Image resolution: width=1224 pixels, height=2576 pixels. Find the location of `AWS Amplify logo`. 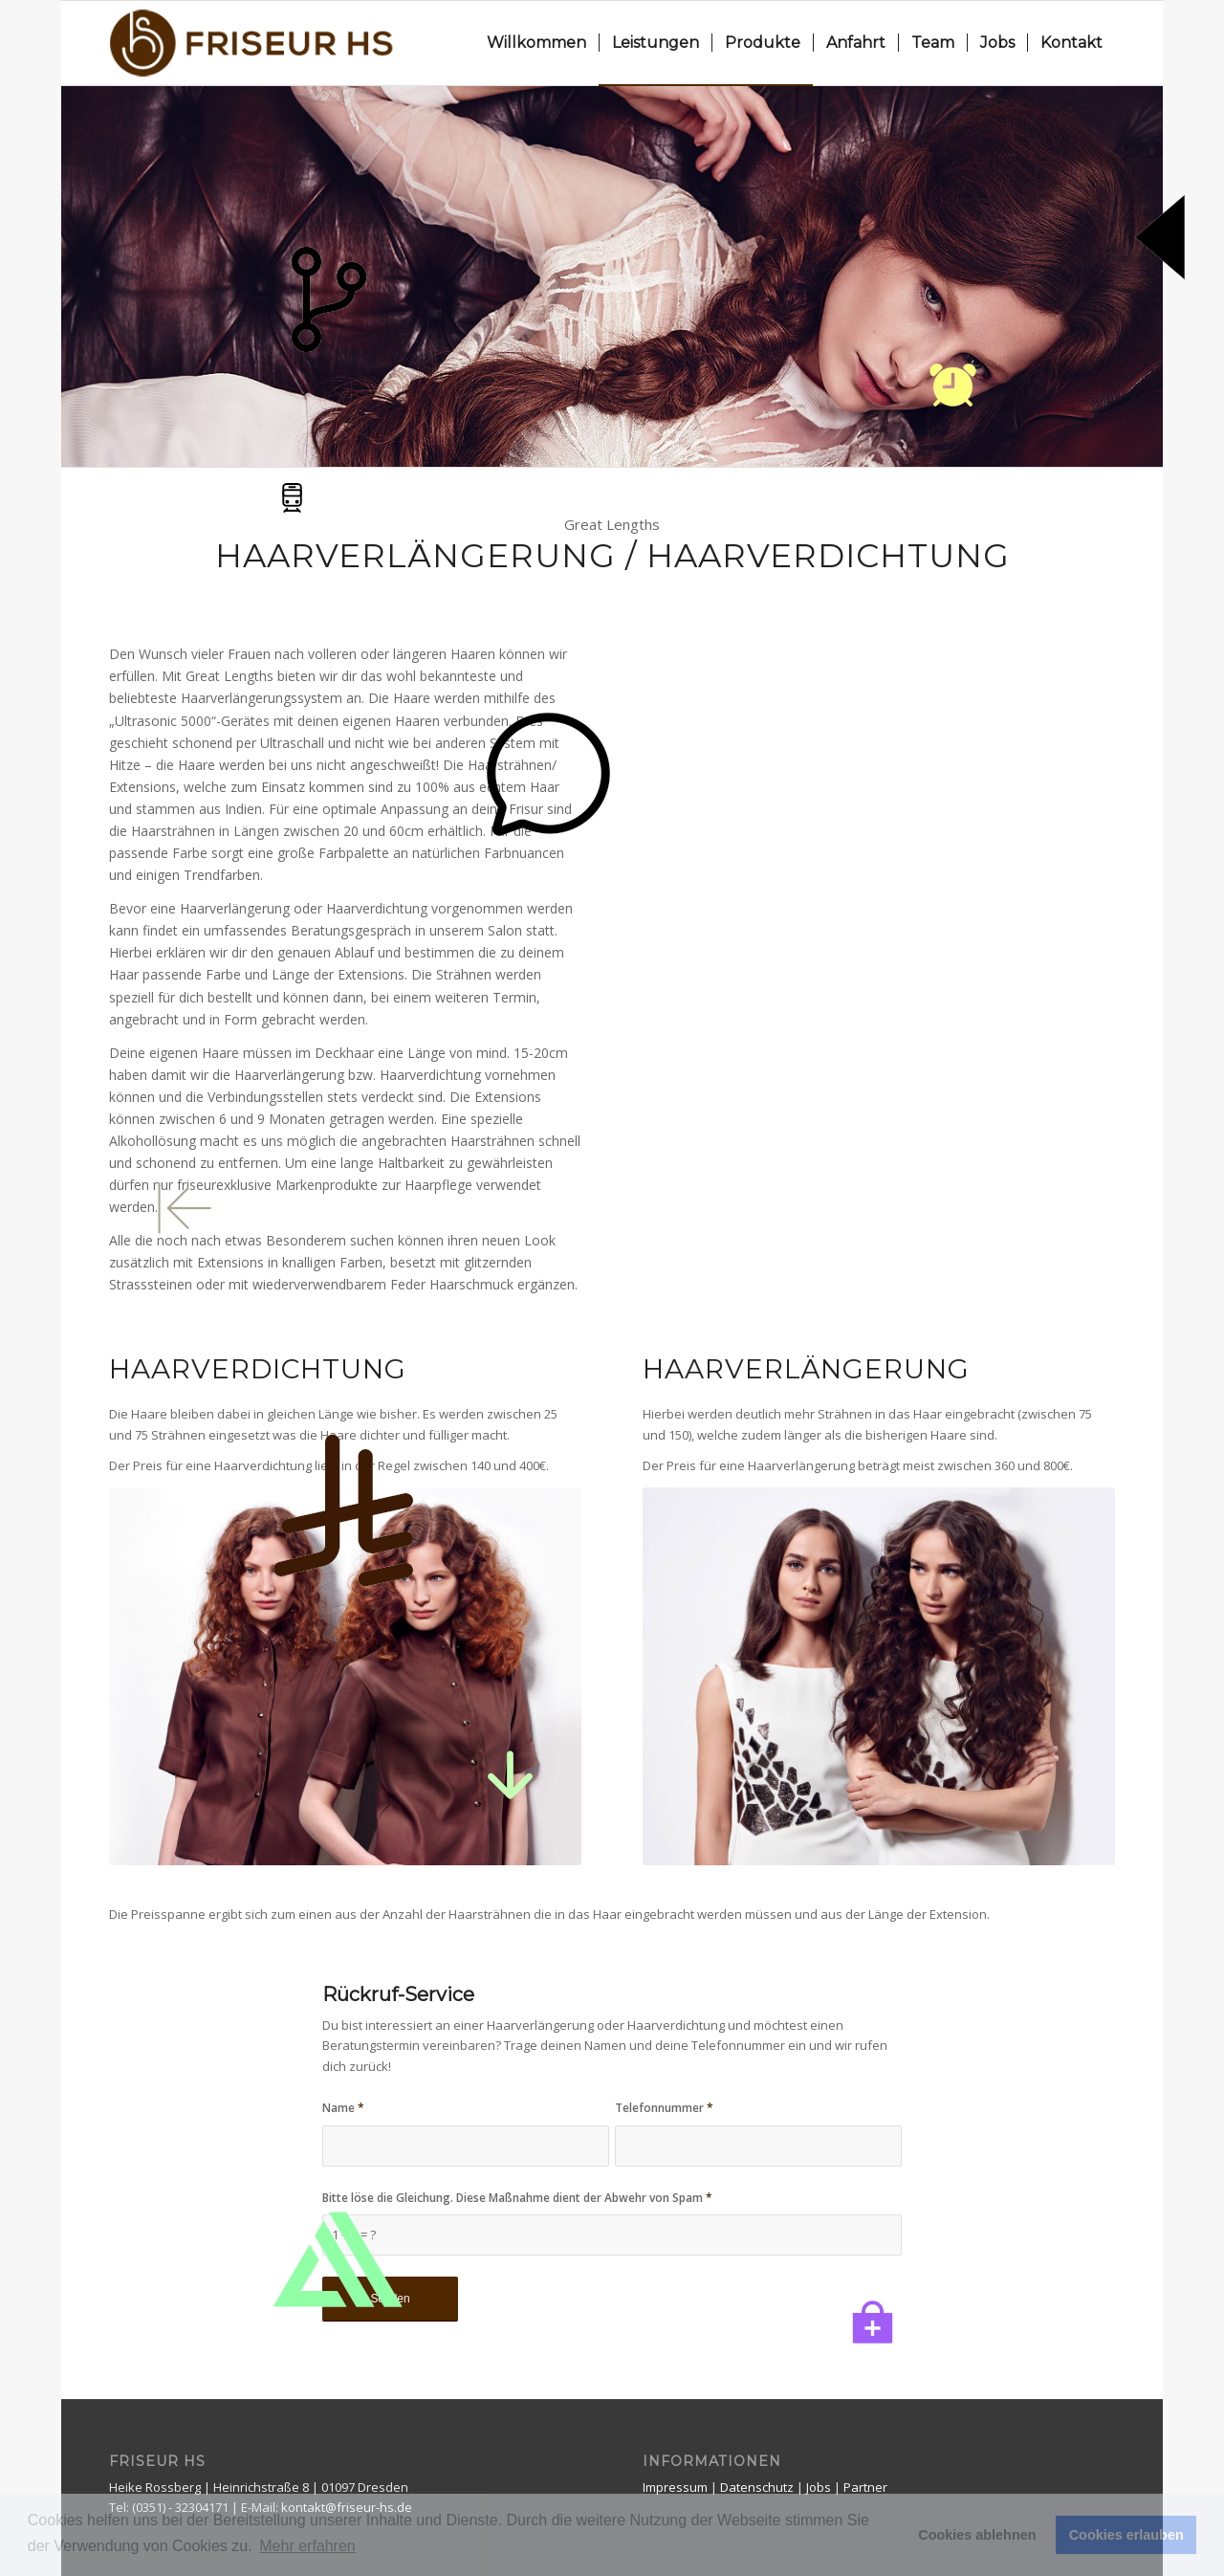

AWS Amplify logo is located at coordinates (338, 2259).